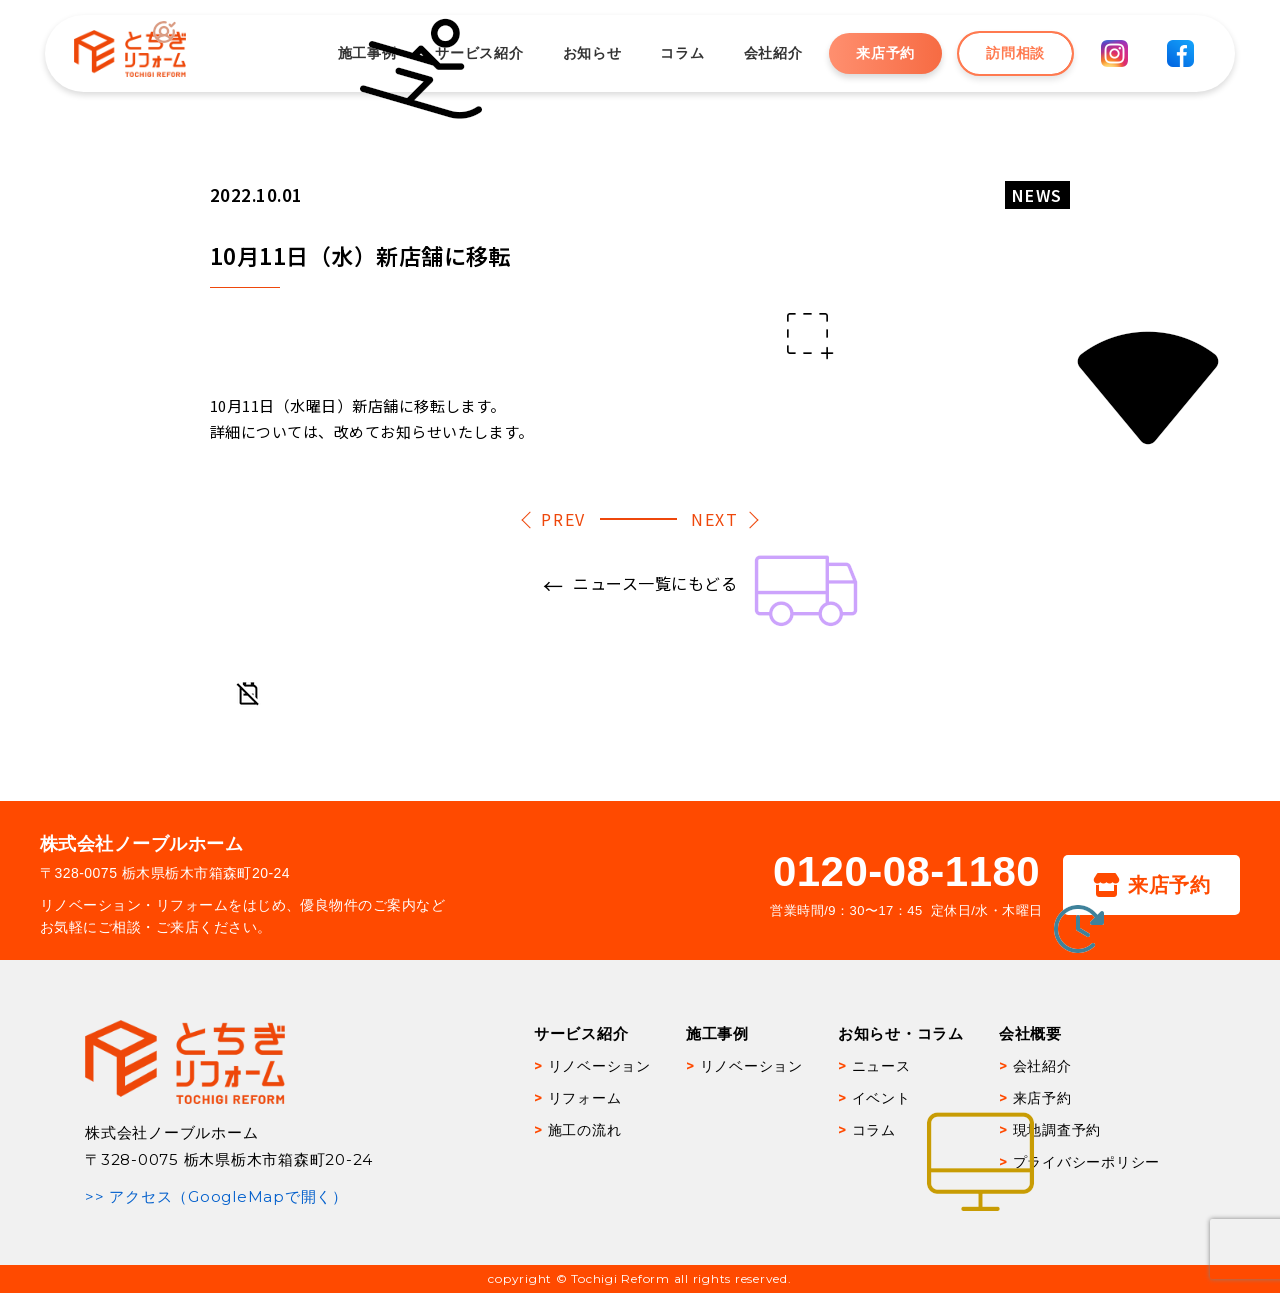 This screenshot has height=1293, width=1280. Describe the element at coordinates (421, 71) in the screenshot. I see `access skiing or winter sports activities` at that location.